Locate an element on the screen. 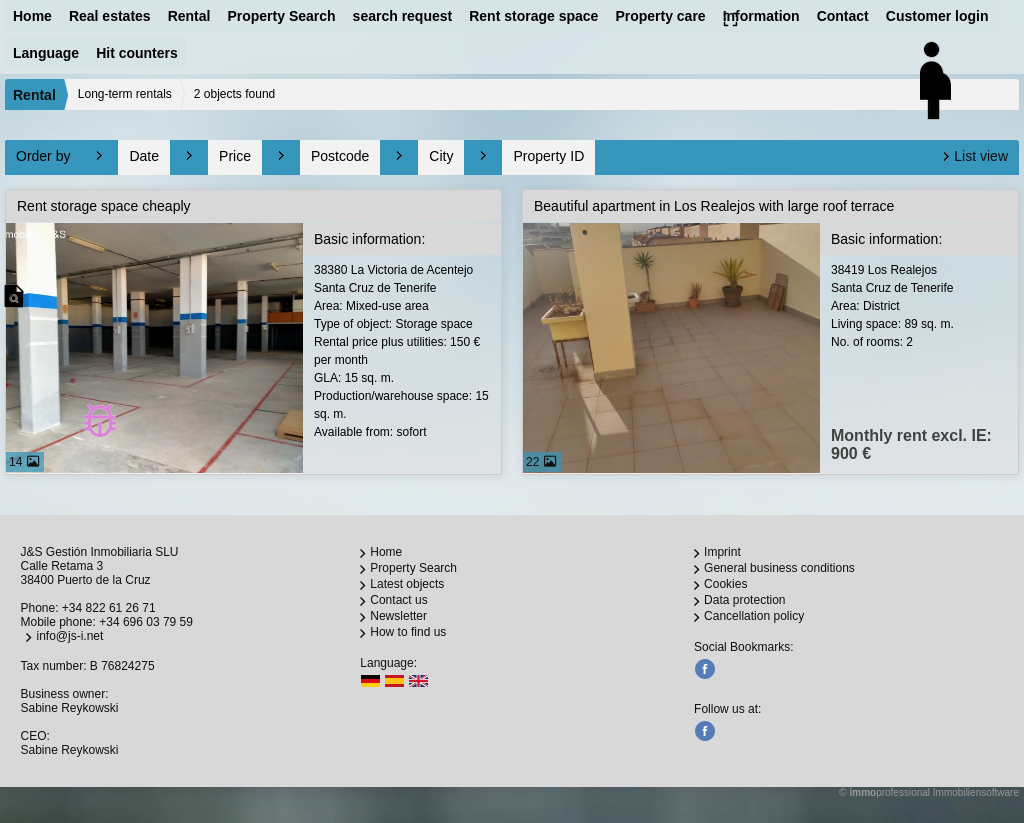  expand to fullscreen mode is located at coordinates (730, 19).